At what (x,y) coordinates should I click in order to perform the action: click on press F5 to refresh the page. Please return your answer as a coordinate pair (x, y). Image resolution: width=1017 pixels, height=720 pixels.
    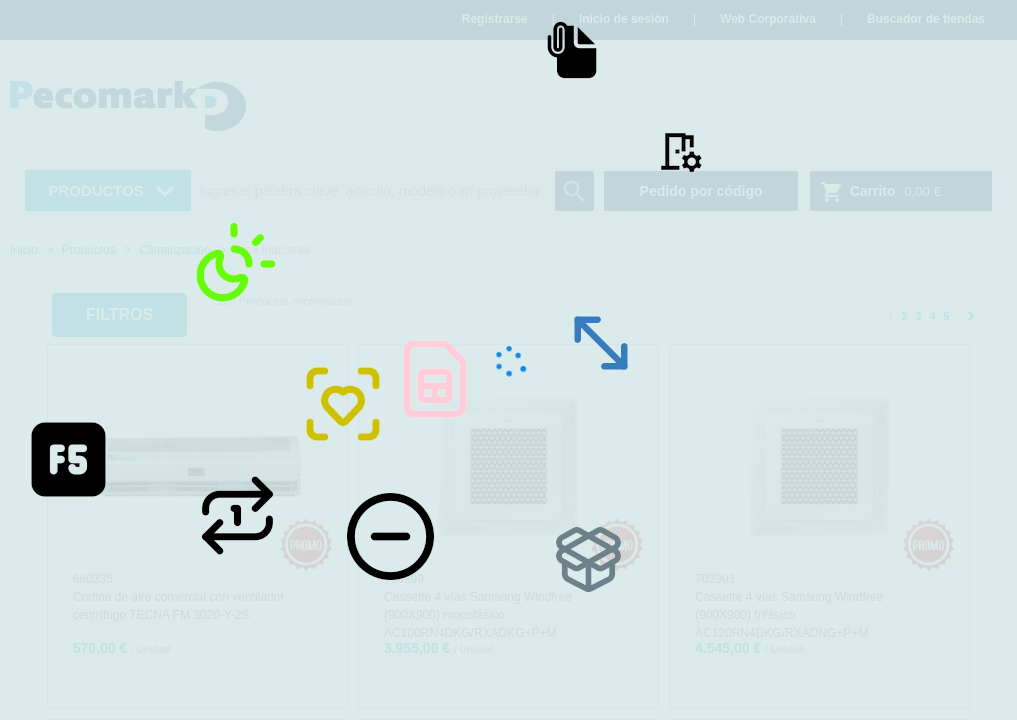
    Looking at the image, I should click on (68, 459).